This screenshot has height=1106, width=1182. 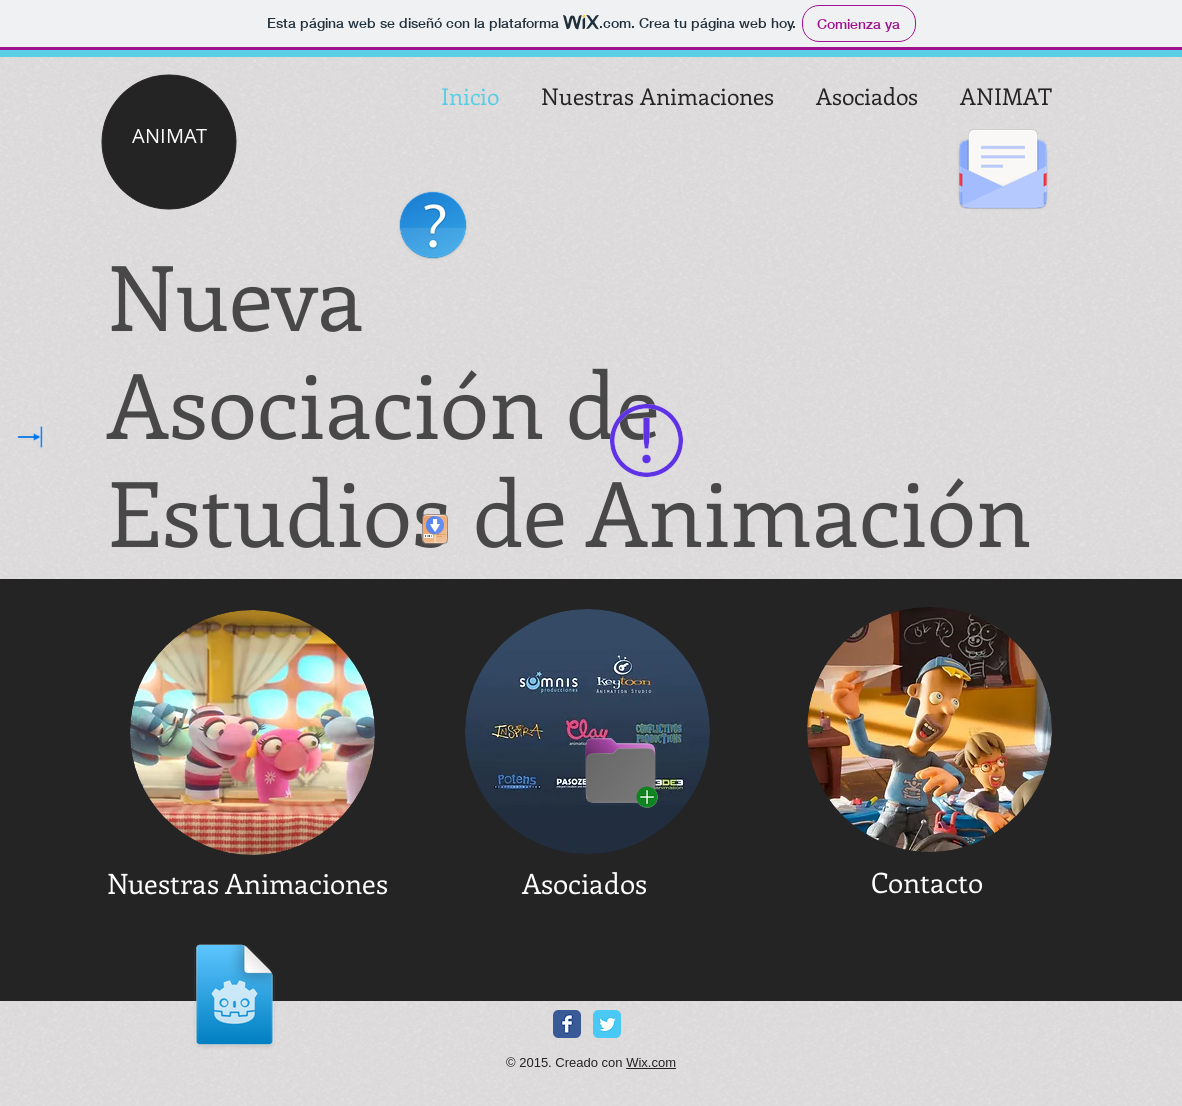 I want to click on downloading a package or software update, so click(x=435, y=529).